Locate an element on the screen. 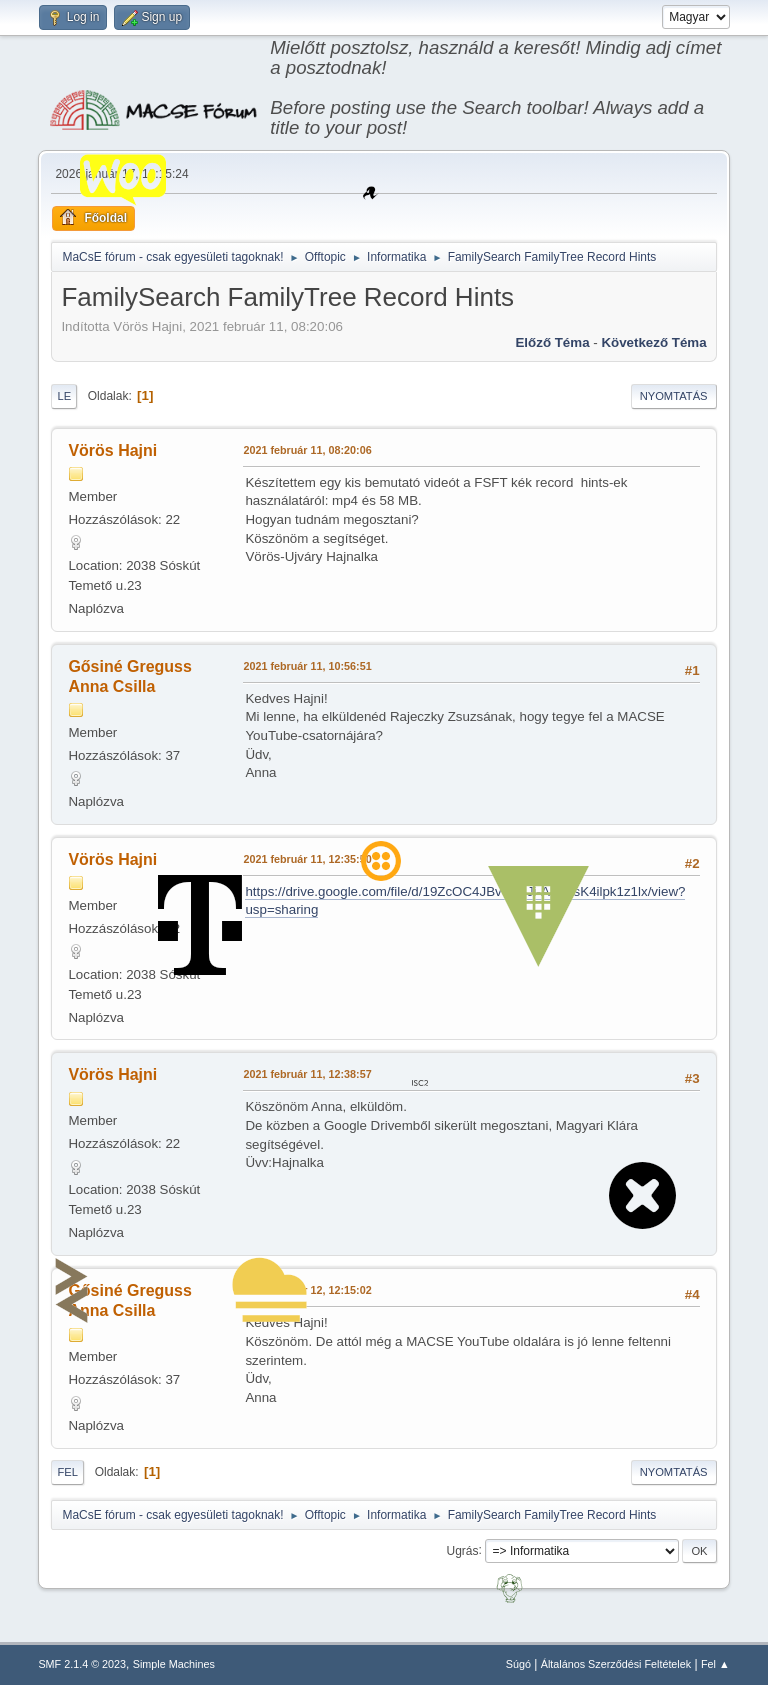  visit the iFixit website for repair guides is located at coordinates (642, 1195).